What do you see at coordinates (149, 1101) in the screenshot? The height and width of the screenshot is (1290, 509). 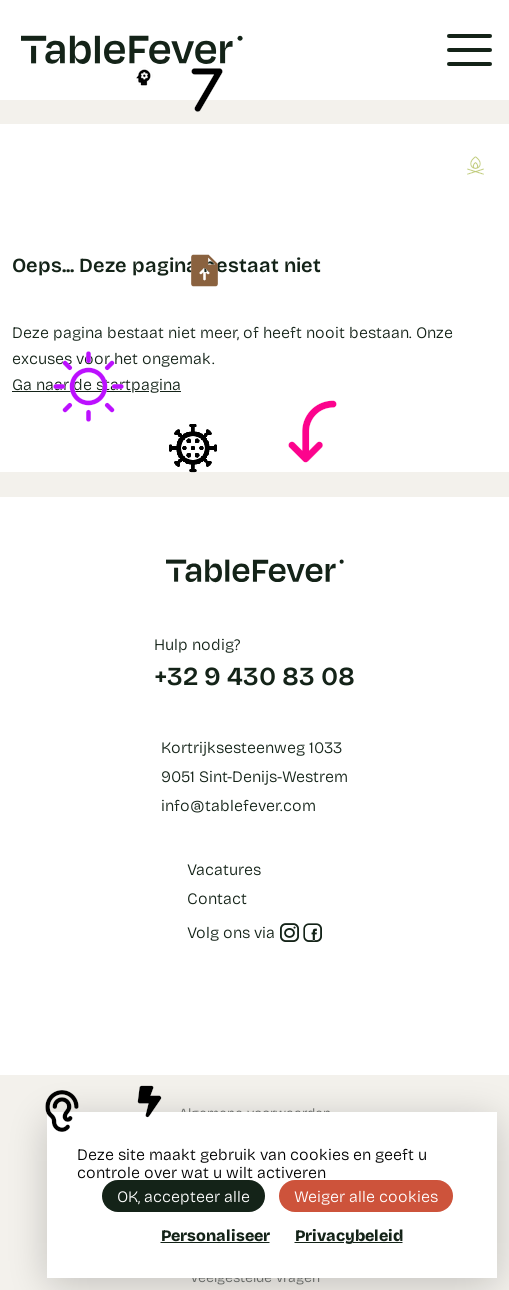 I see `indicates flash or quick action mode` at bounding box center [149, 1101].